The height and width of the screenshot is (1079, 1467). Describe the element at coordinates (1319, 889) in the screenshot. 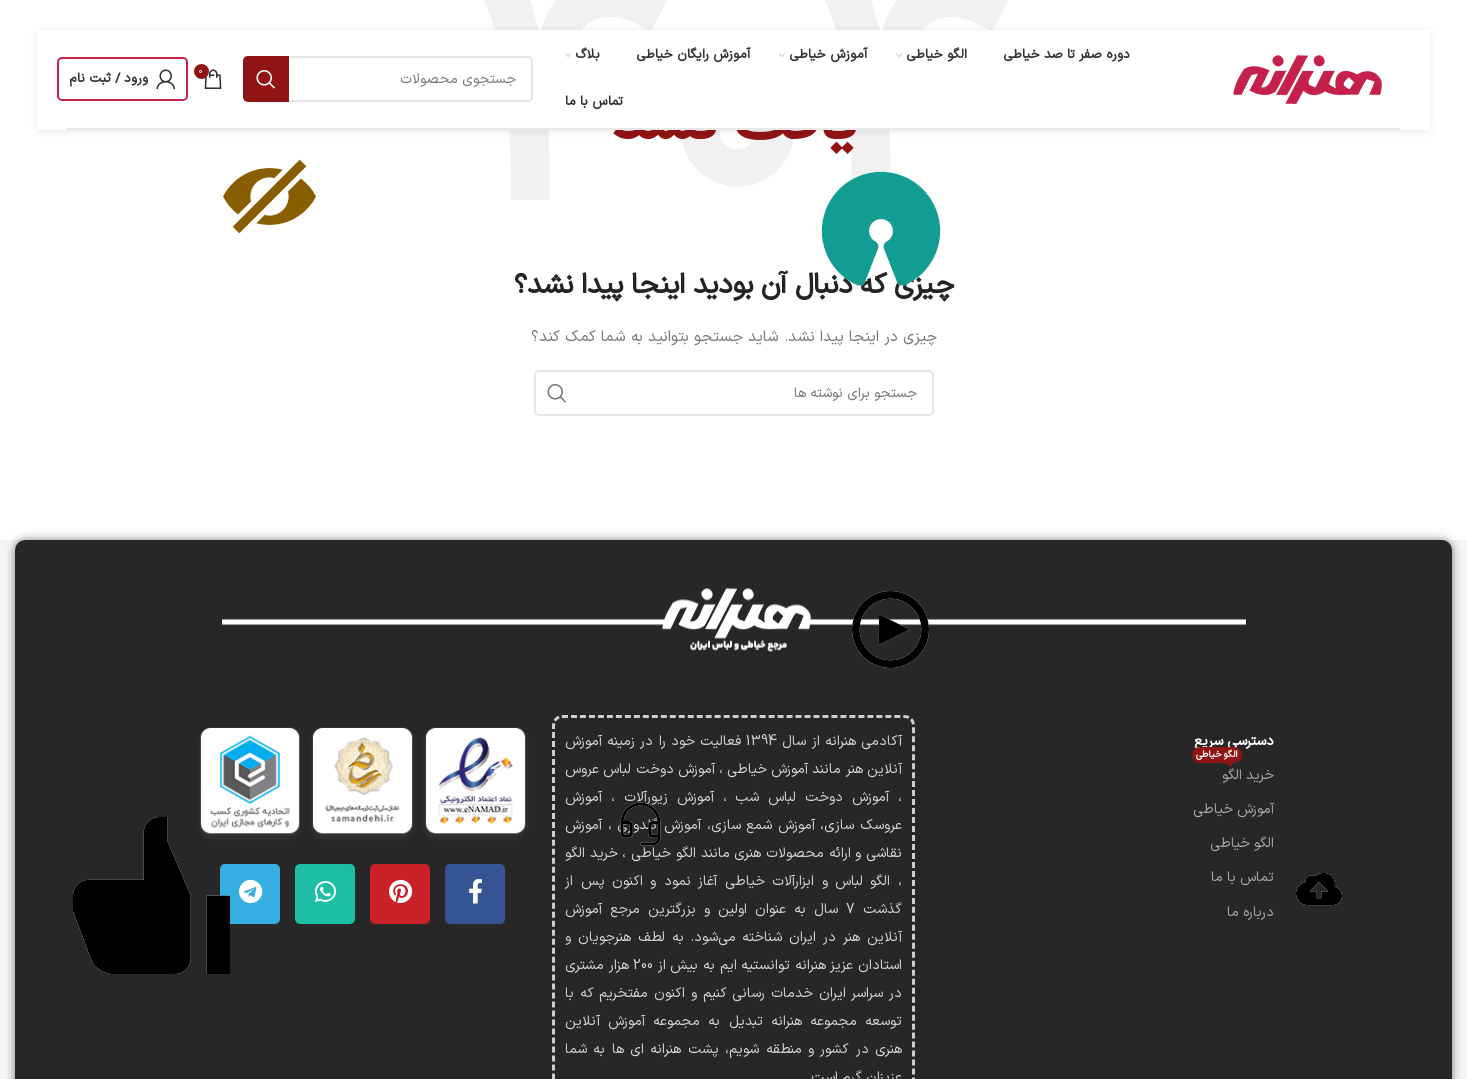

I see `upload file to cloud storage` at that location.